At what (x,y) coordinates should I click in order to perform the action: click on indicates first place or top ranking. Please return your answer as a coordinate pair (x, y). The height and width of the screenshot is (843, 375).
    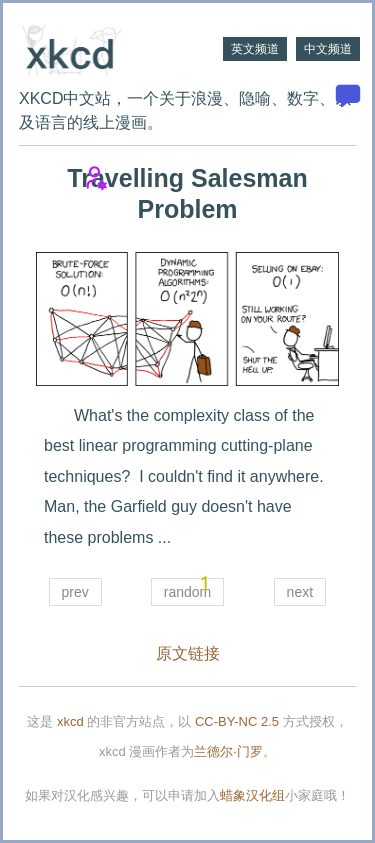
    Looking at the image, I should click on (205, 584).